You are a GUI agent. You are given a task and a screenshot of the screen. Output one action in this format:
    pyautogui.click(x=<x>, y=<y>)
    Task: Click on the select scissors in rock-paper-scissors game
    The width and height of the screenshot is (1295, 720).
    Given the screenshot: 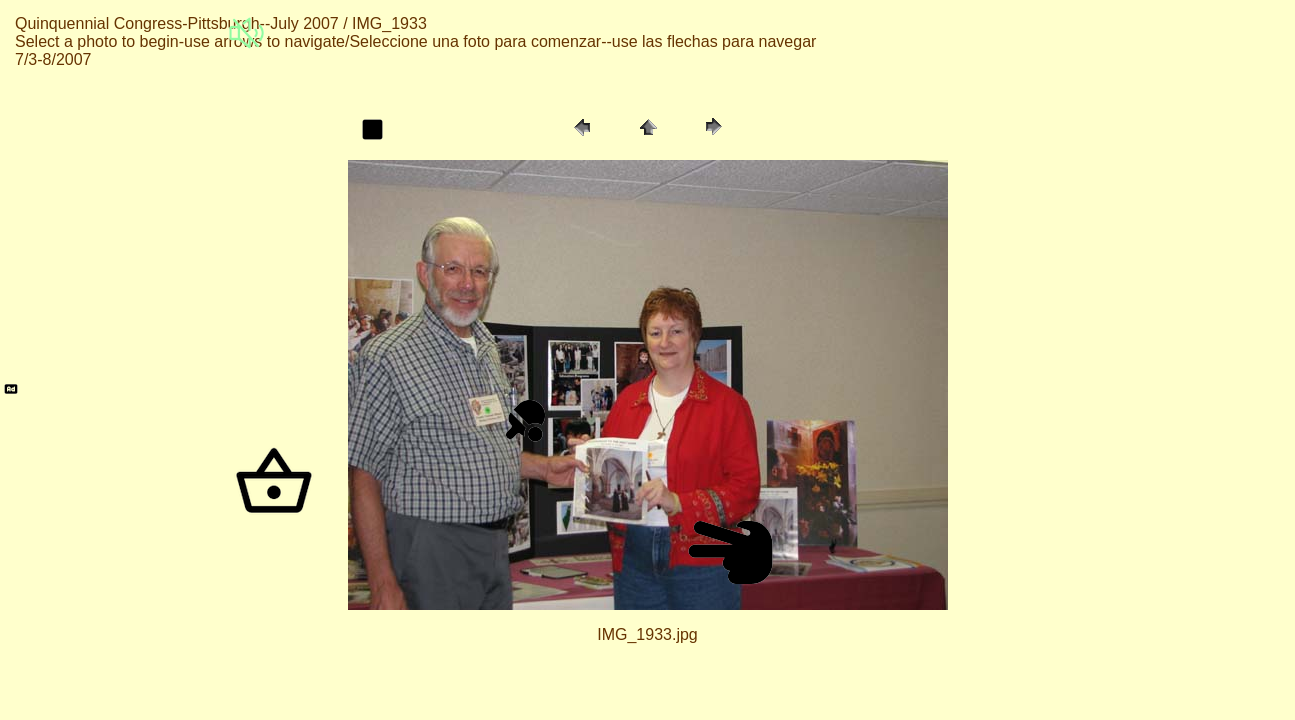 What is the action you would take?
    pyautogui.click(x=730, y=552)
    